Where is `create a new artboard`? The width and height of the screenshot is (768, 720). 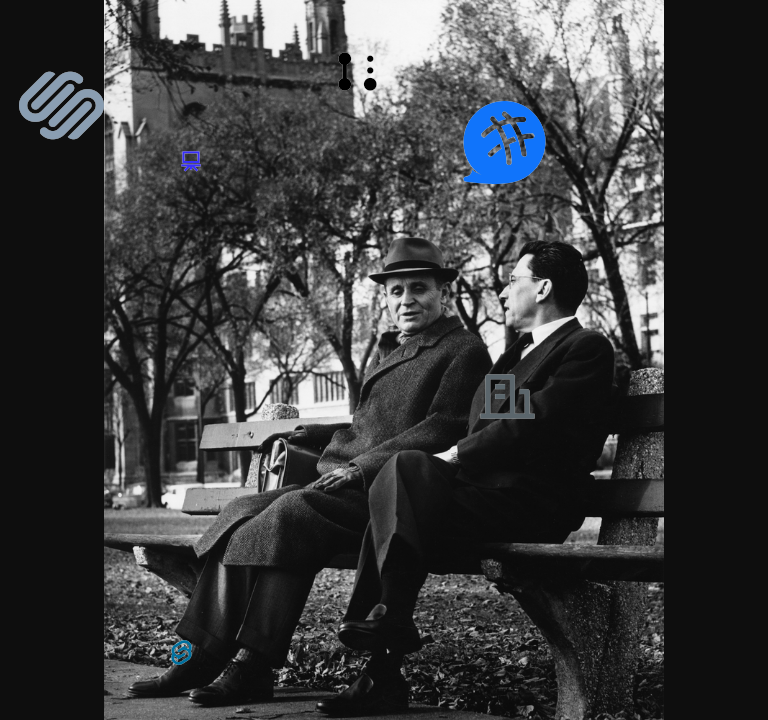
create a new artboard is located at coordinates (191, 161).